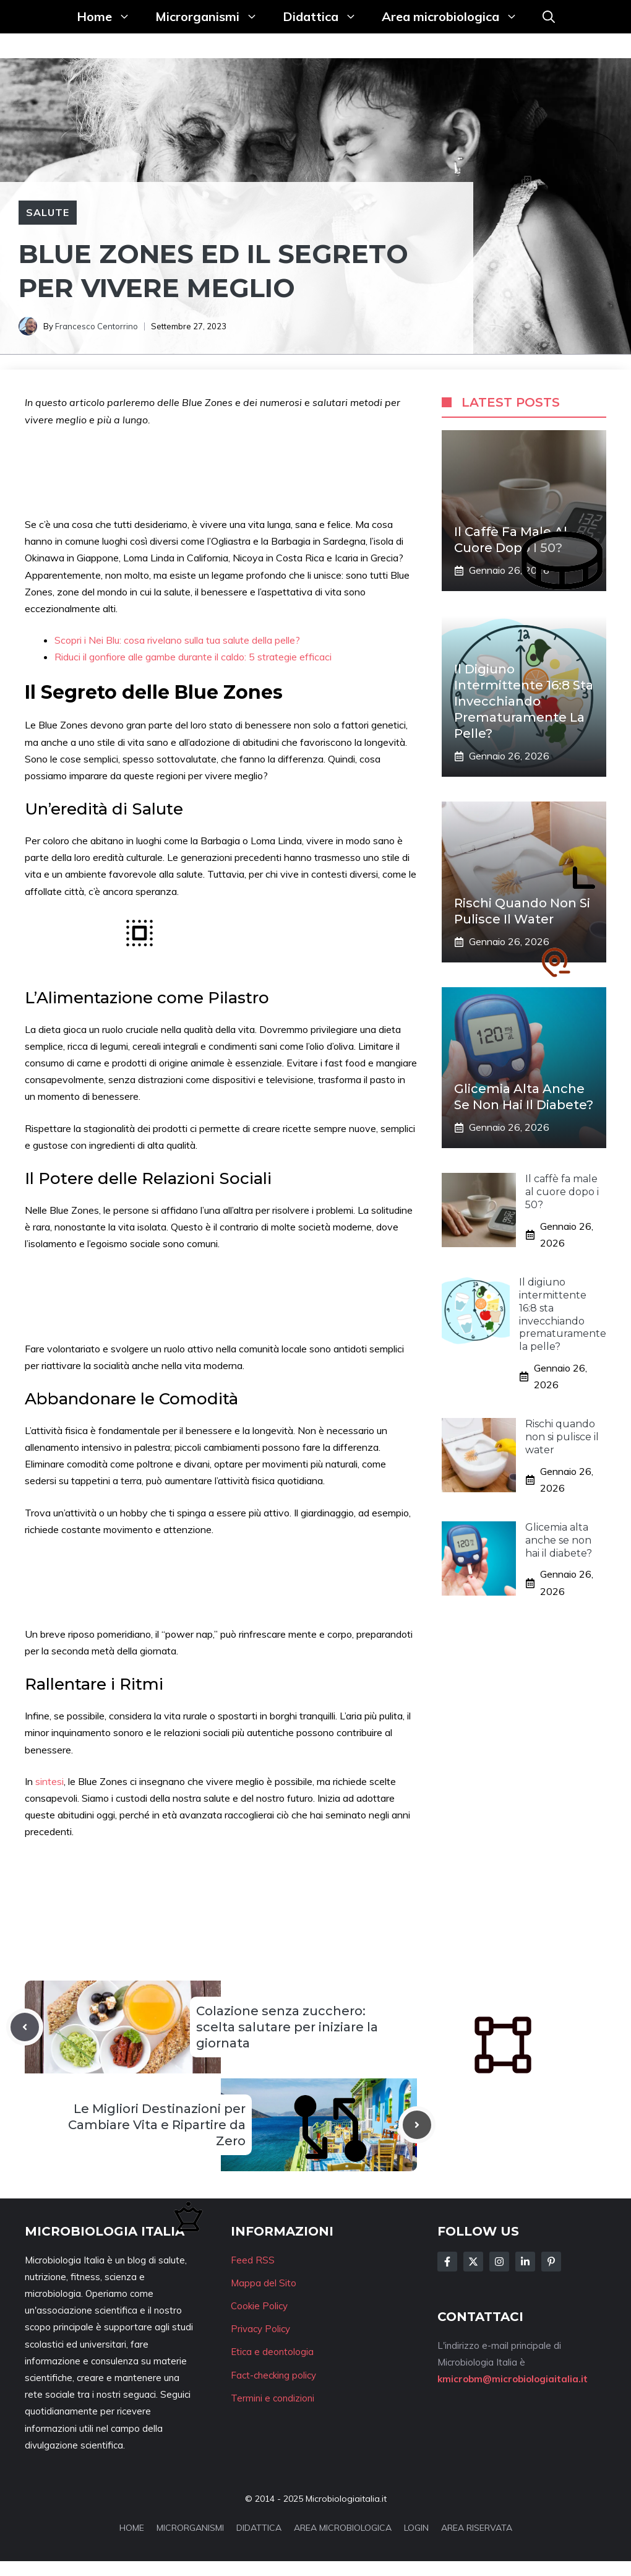 This screenshot has height=2576, width=631. I want to click on view your coin balance or currency, so click(562, 560).